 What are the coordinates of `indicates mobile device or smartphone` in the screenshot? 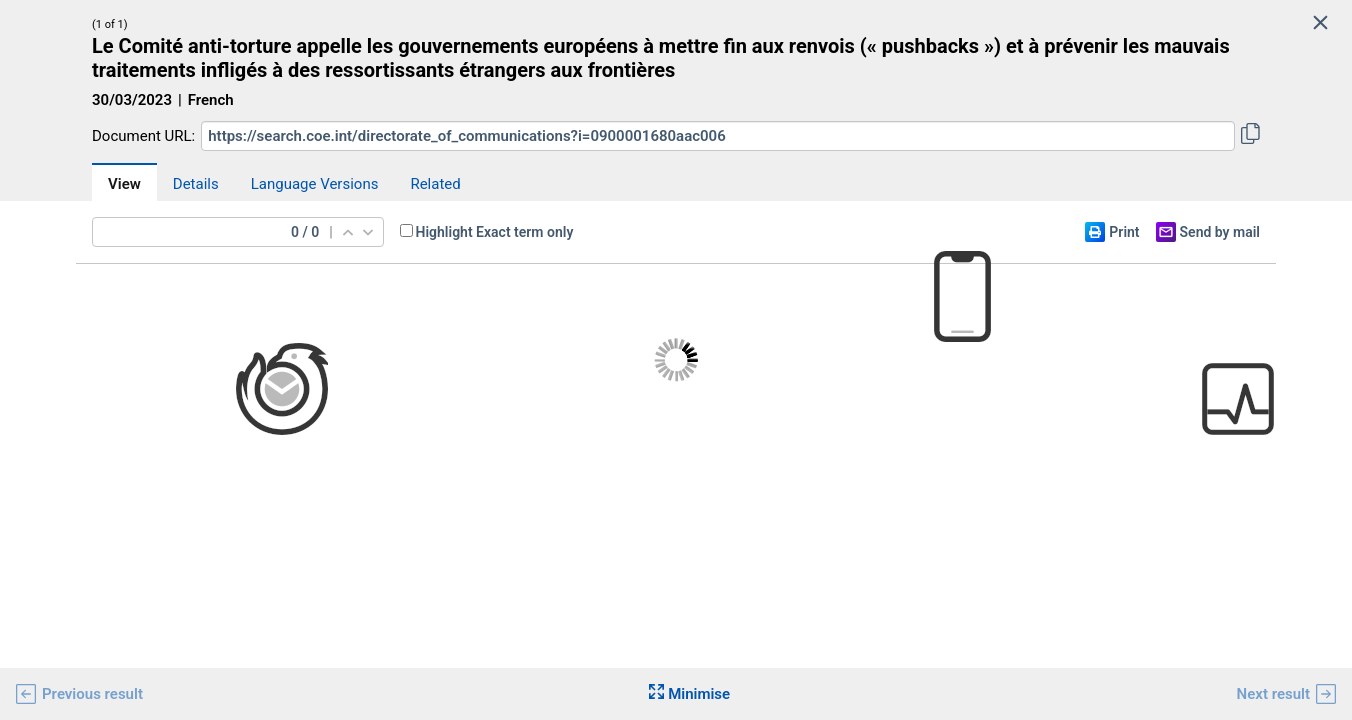 It's located at (962, 296).